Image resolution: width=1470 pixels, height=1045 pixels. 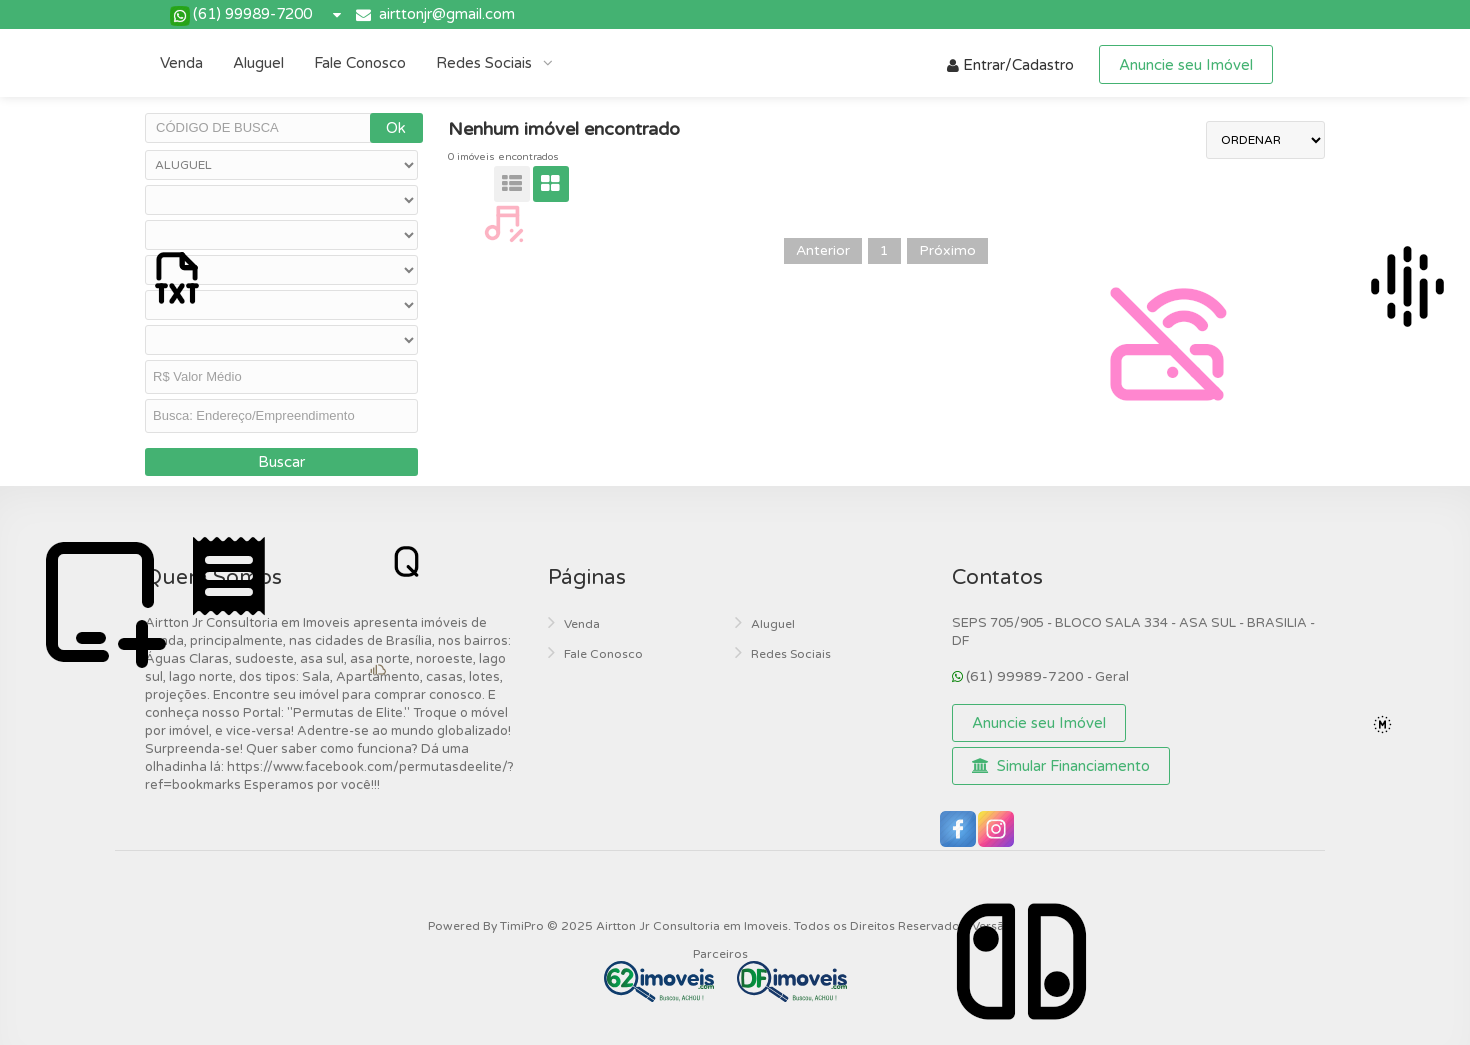 I want to click on router disconnected or offline, so click(x=1167, y=344).